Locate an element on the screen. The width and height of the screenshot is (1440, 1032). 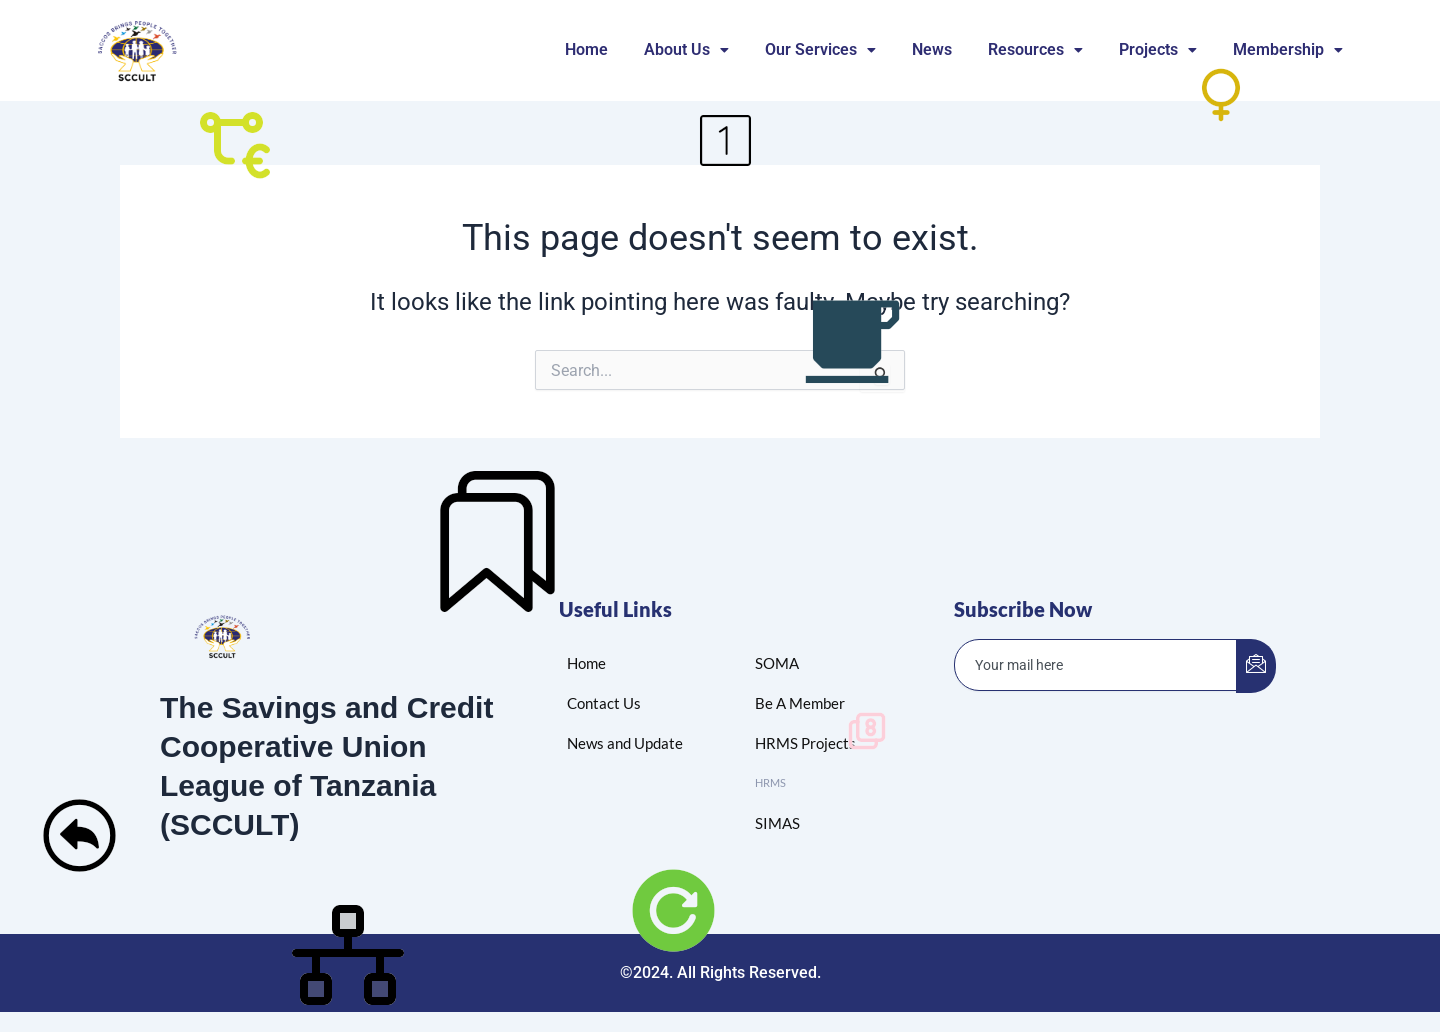
find nearby coffee shops or cafes is located at coordinates (852, 343).